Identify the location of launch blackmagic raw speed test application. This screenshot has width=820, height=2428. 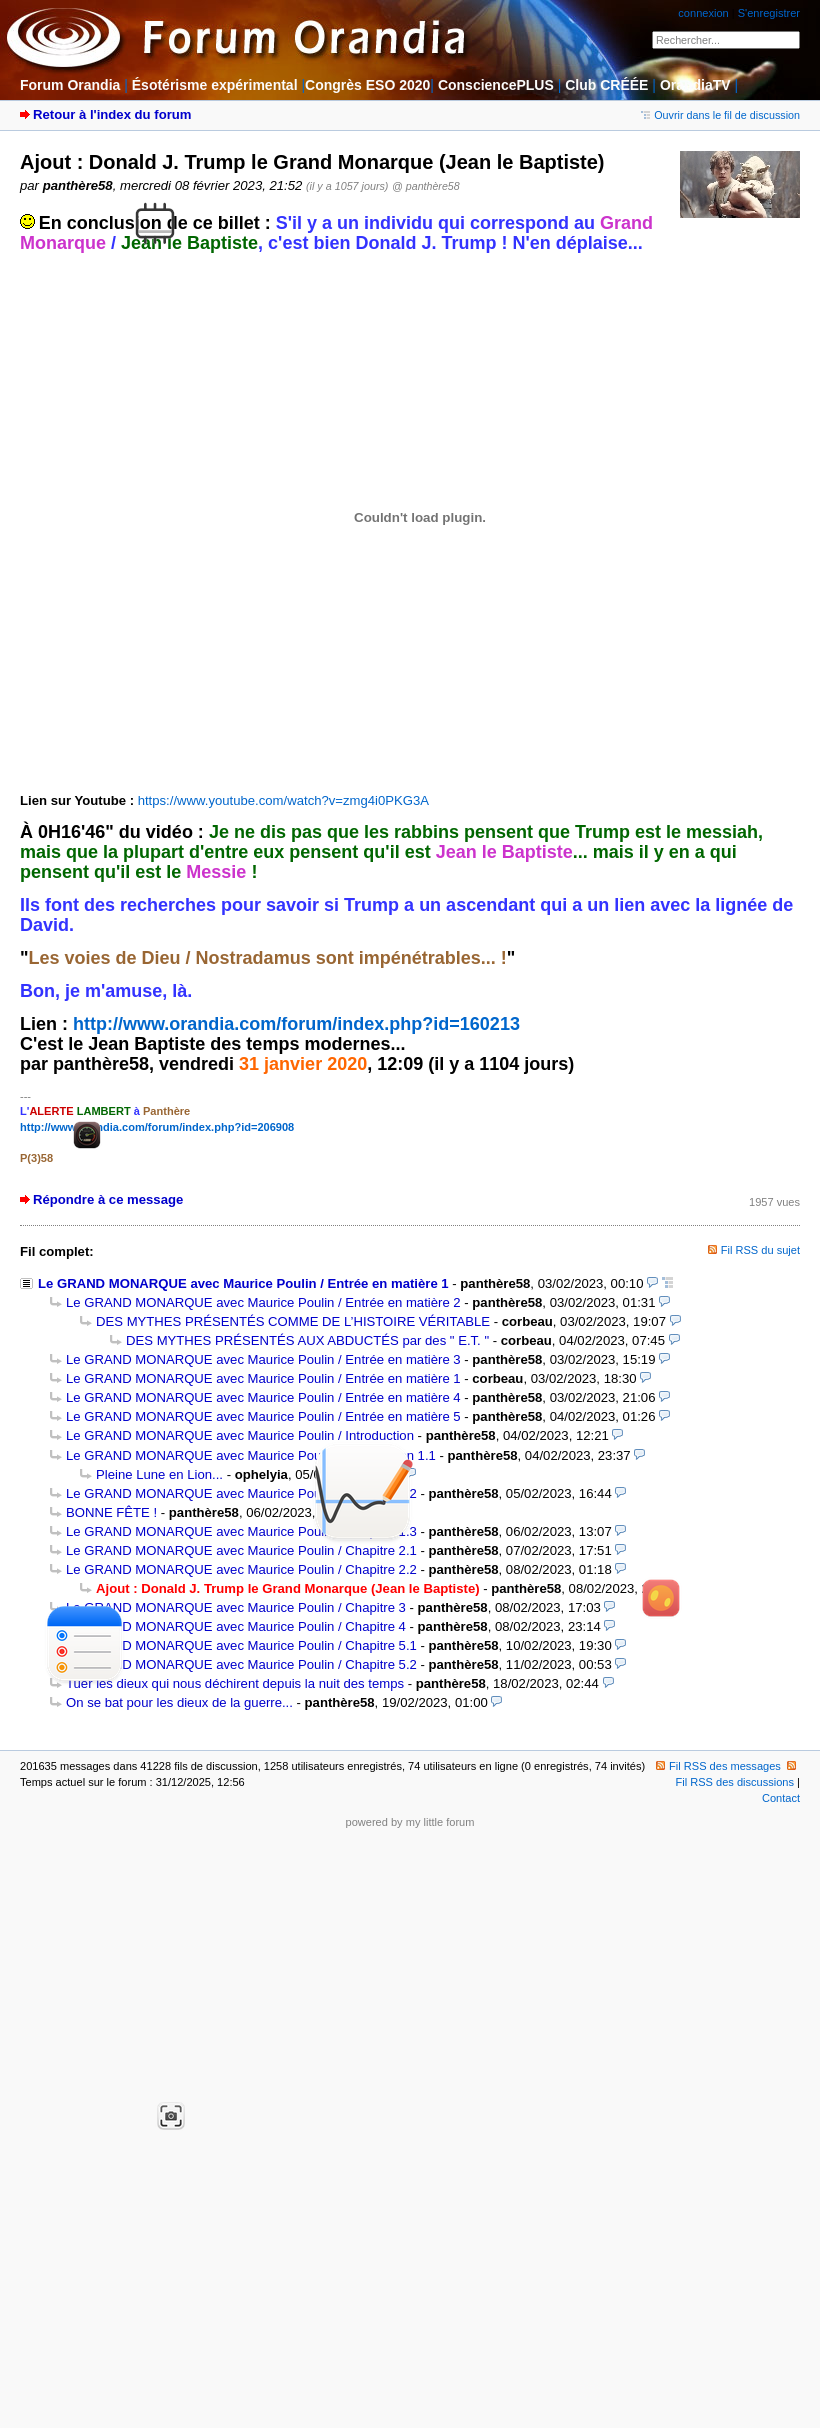
(87, 1135).